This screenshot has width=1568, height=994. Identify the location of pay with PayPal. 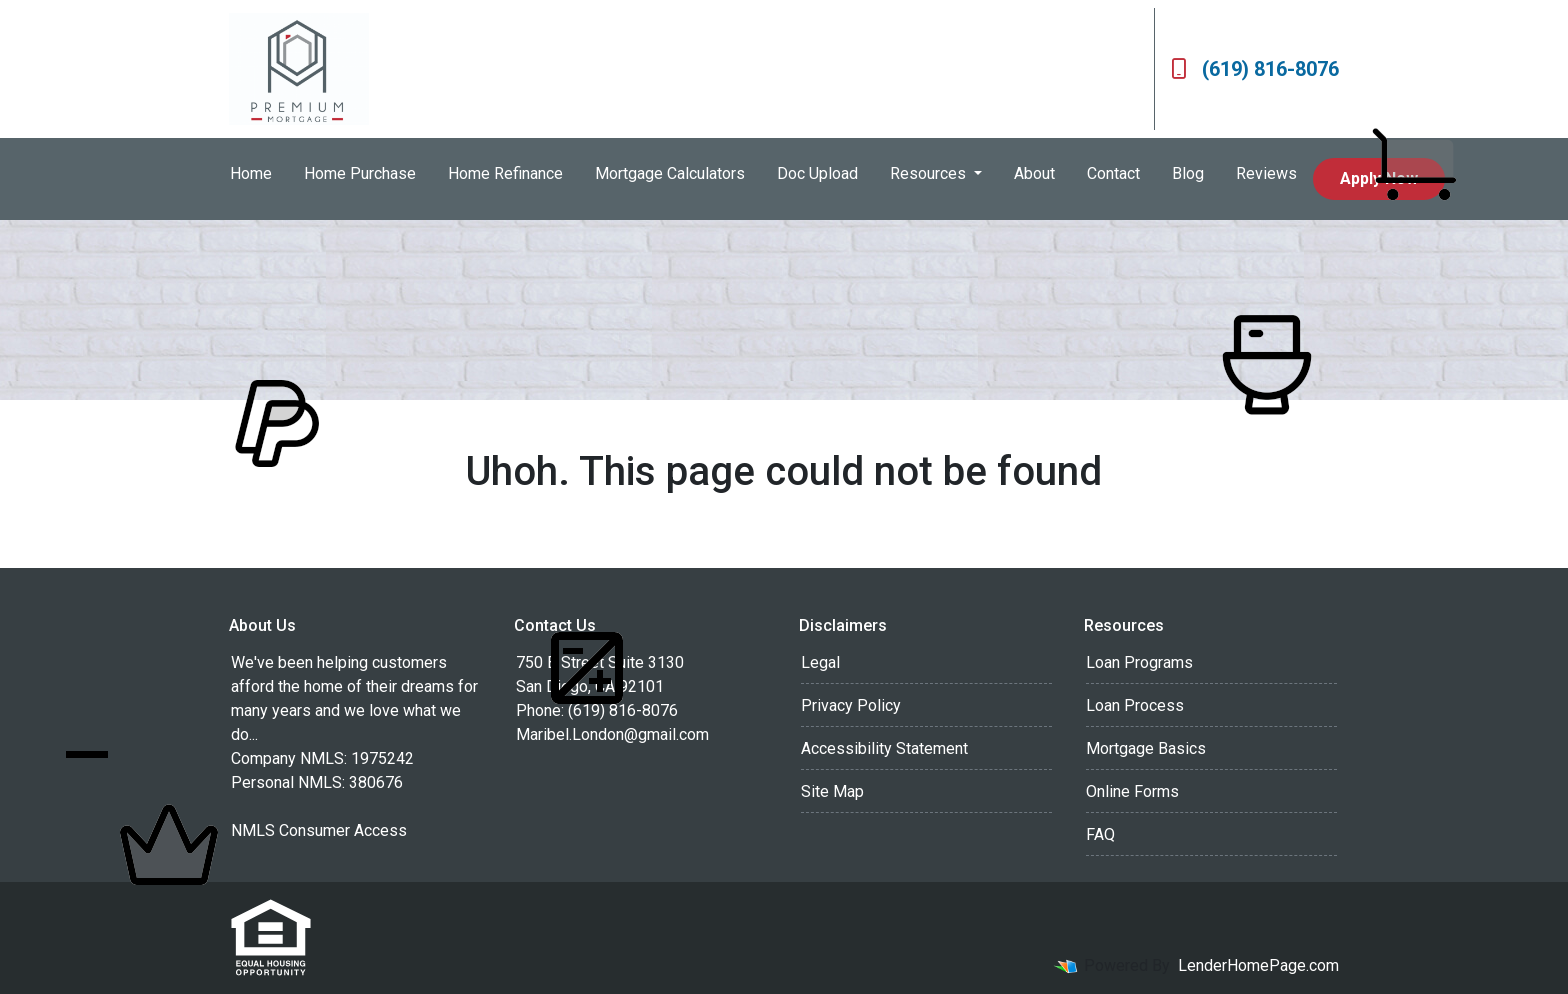
(275, 423).